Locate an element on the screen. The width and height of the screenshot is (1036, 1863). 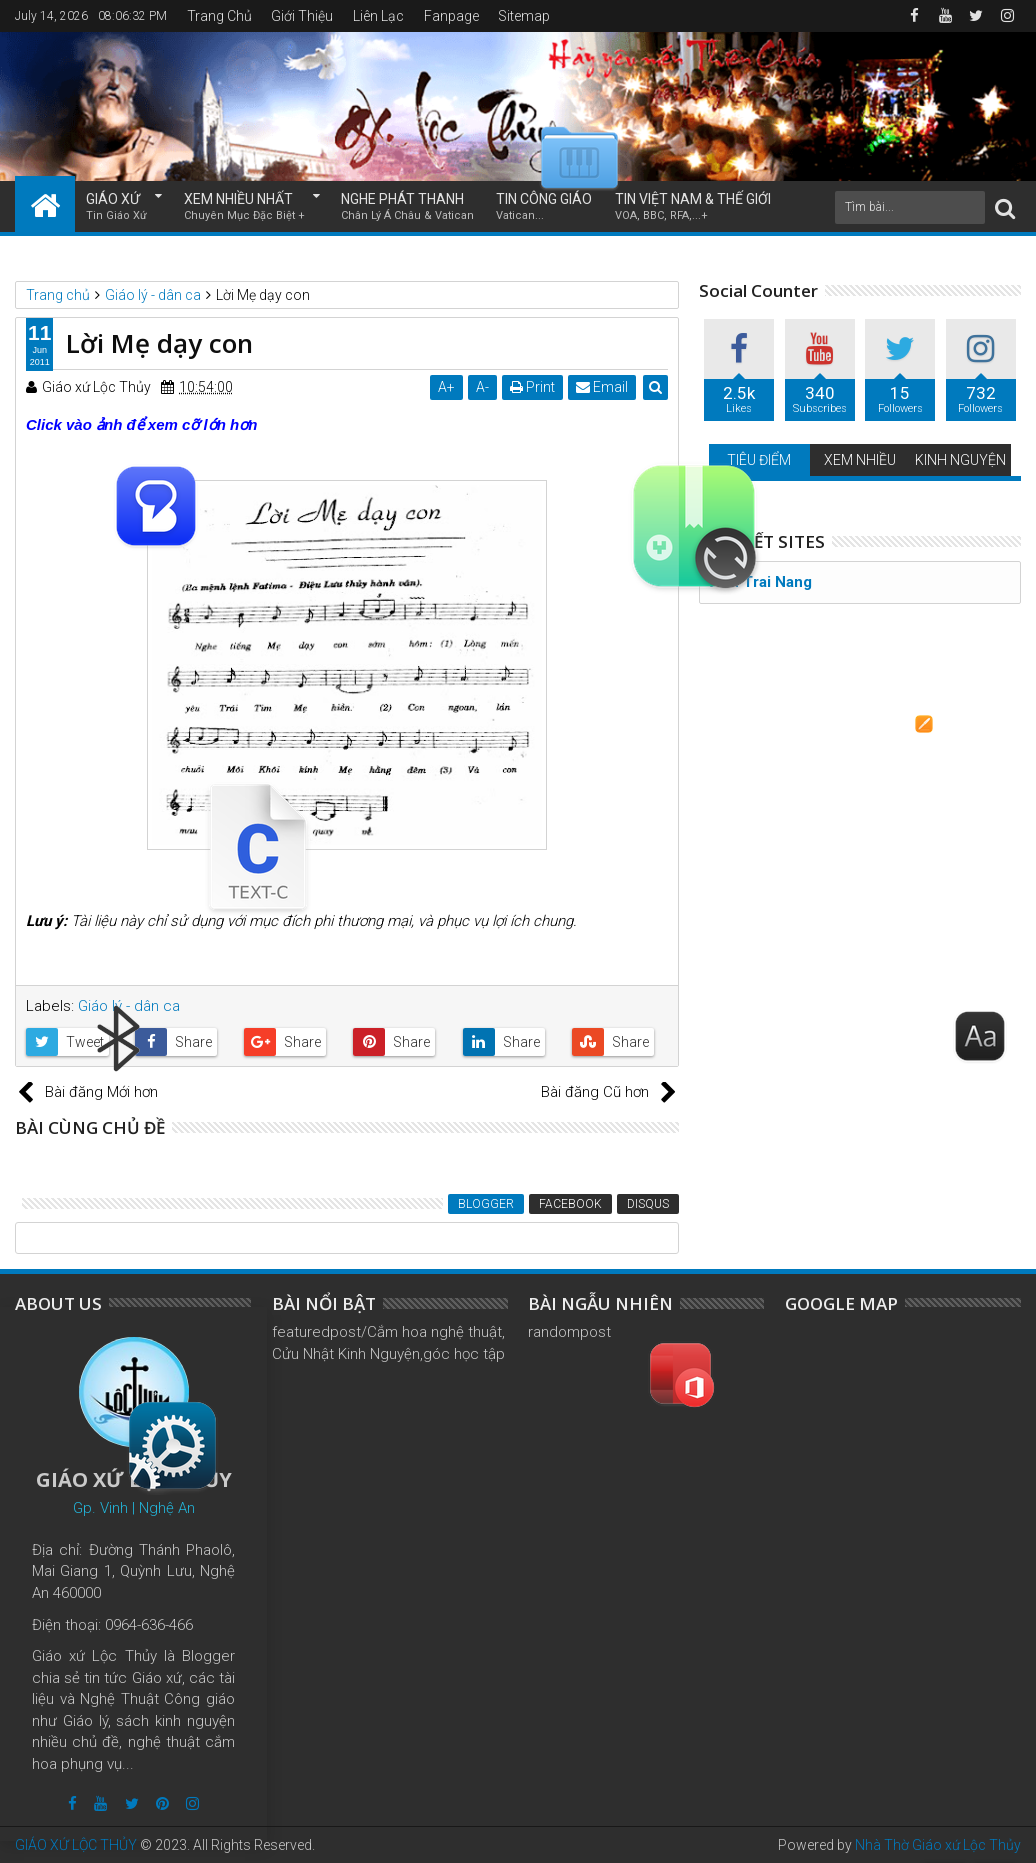
open font book application is located at coordinates (980, 1037).